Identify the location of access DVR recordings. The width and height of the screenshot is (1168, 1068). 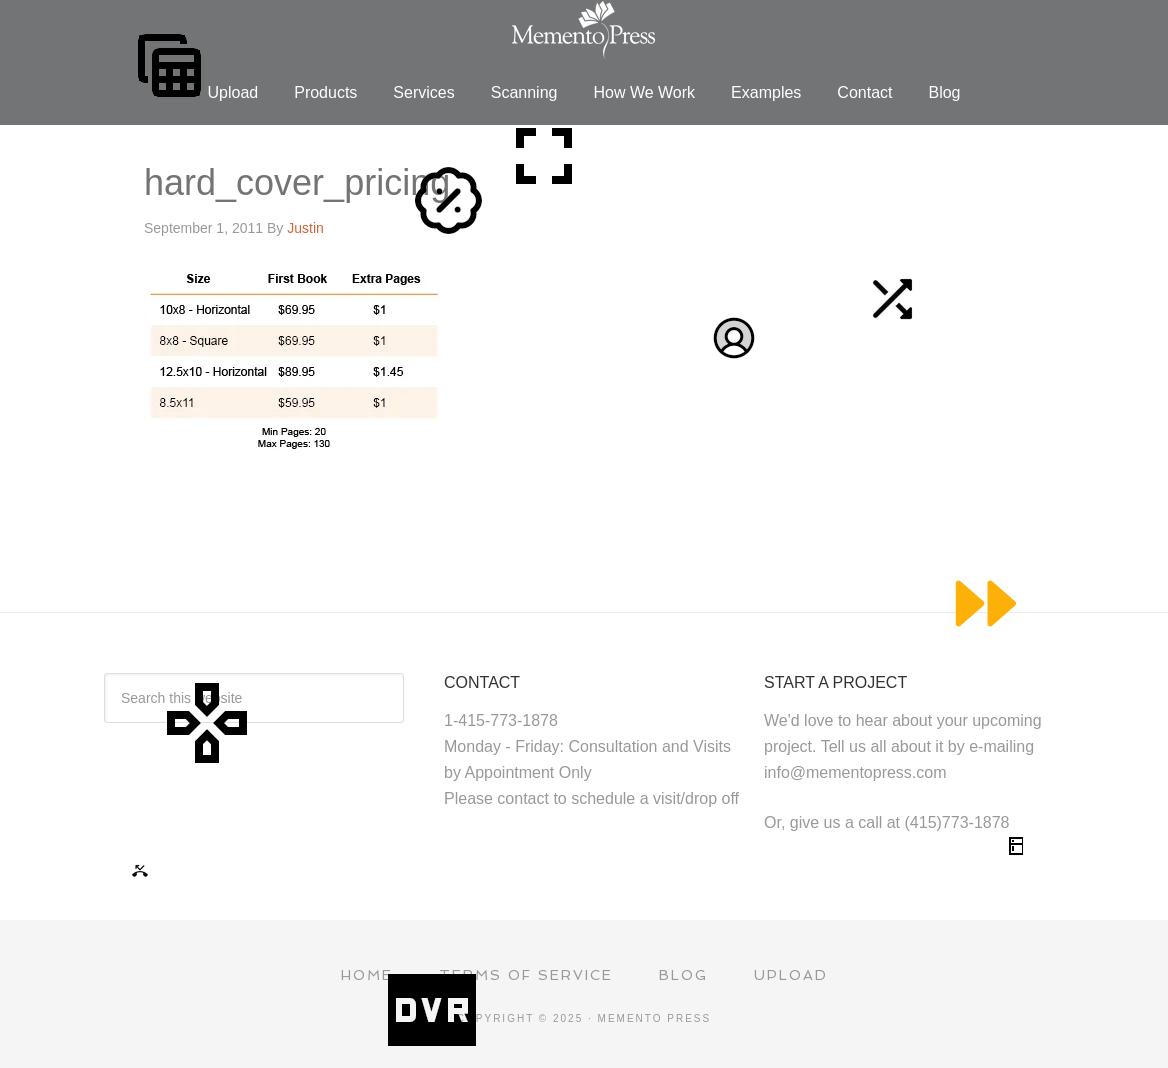
(432, 1010).